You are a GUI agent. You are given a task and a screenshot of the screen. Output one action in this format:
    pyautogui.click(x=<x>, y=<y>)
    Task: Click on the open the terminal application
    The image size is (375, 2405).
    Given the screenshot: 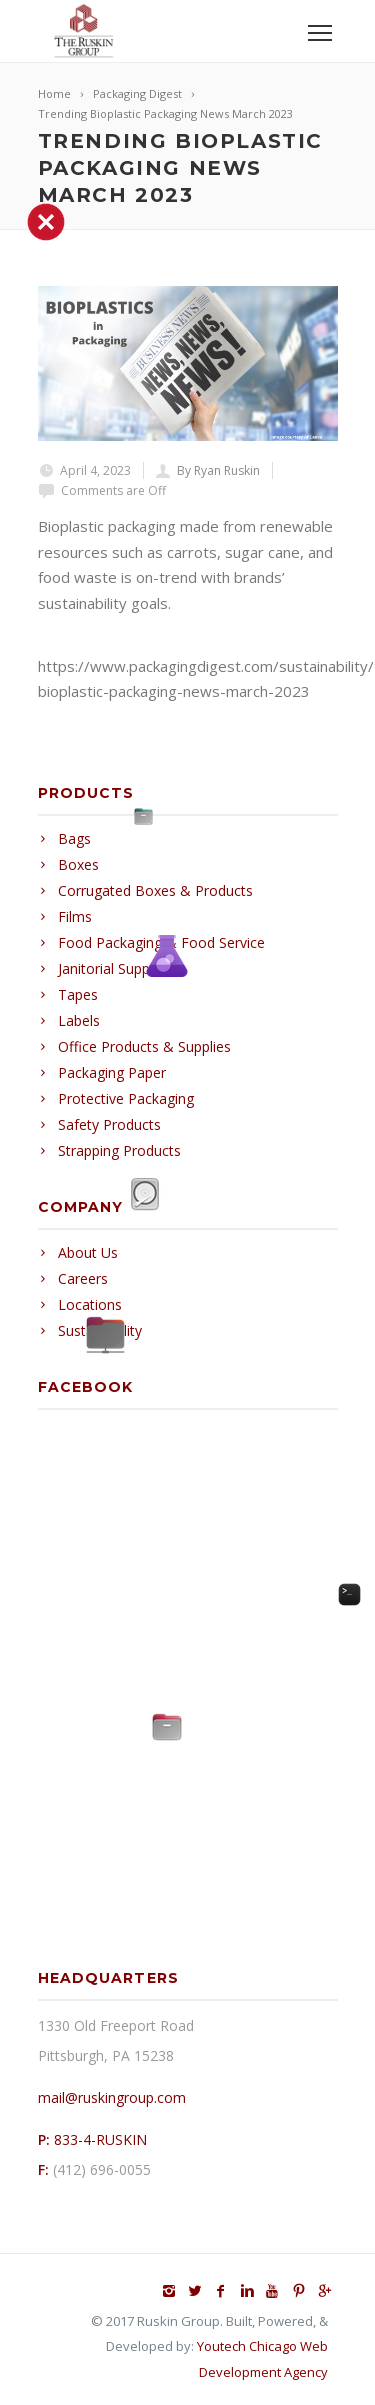 What is the action you would take?
    pyautogui.click(x=349, y=1594)
    